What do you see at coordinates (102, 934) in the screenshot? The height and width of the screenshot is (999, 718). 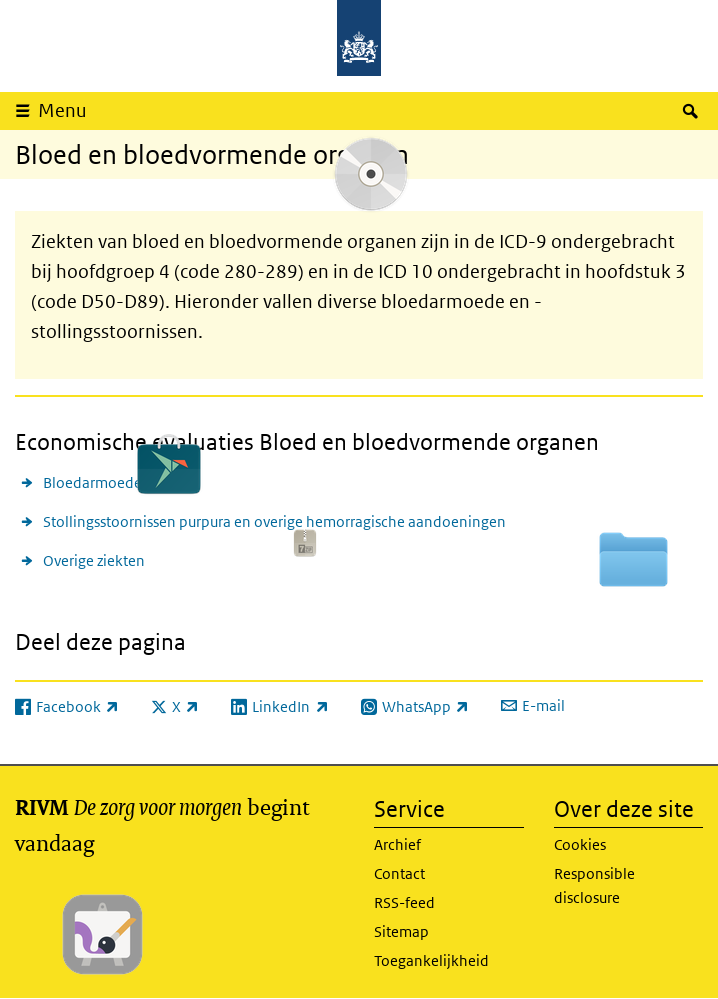 I see `create or design a new software project` at bounding box center [102, 934].